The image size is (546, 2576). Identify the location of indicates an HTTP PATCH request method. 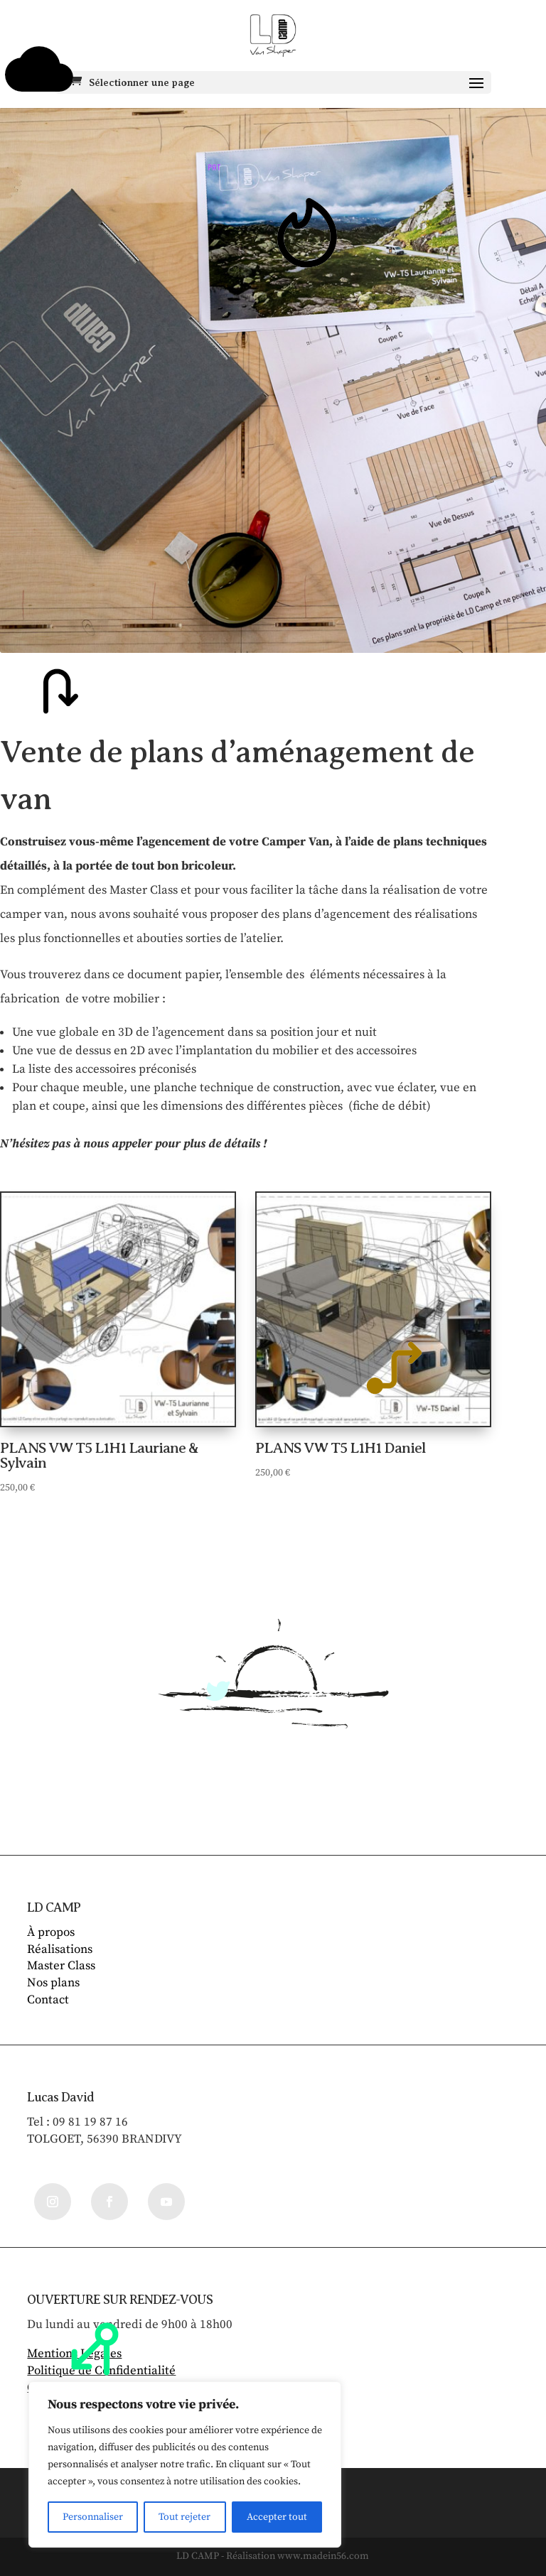
(214, 167).